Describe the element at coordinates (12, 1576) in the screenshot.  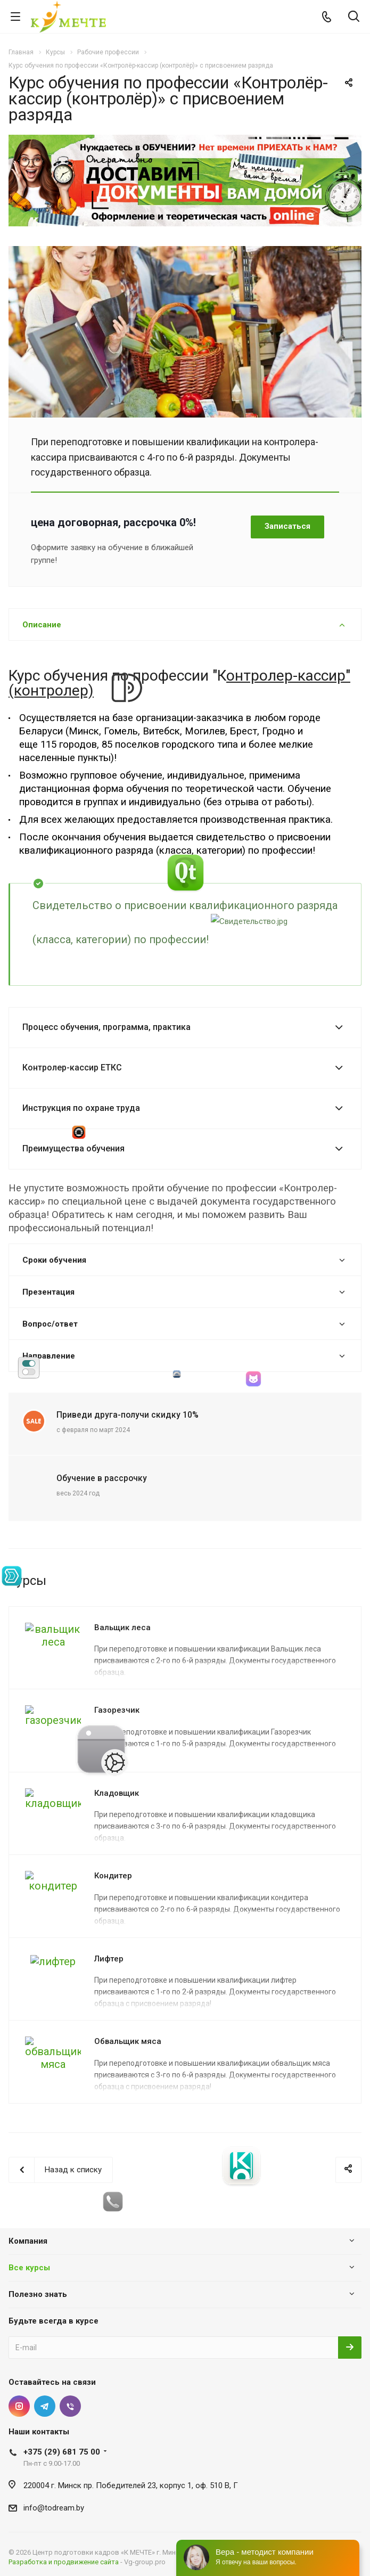
I see `open synology drive cloud storage app` at that location.